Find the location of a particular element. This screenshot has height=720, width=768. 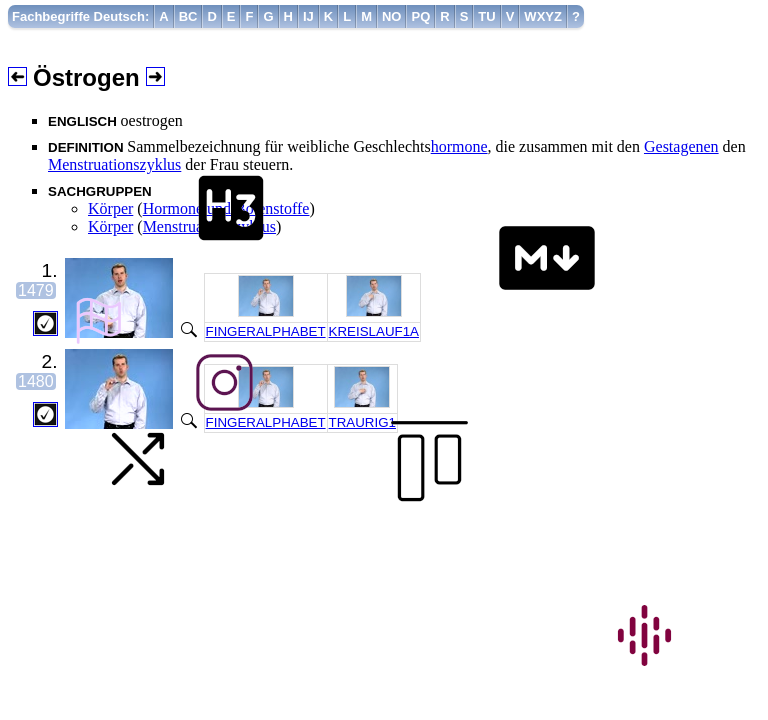

open Instagram app is located at coordinates (224, 382).